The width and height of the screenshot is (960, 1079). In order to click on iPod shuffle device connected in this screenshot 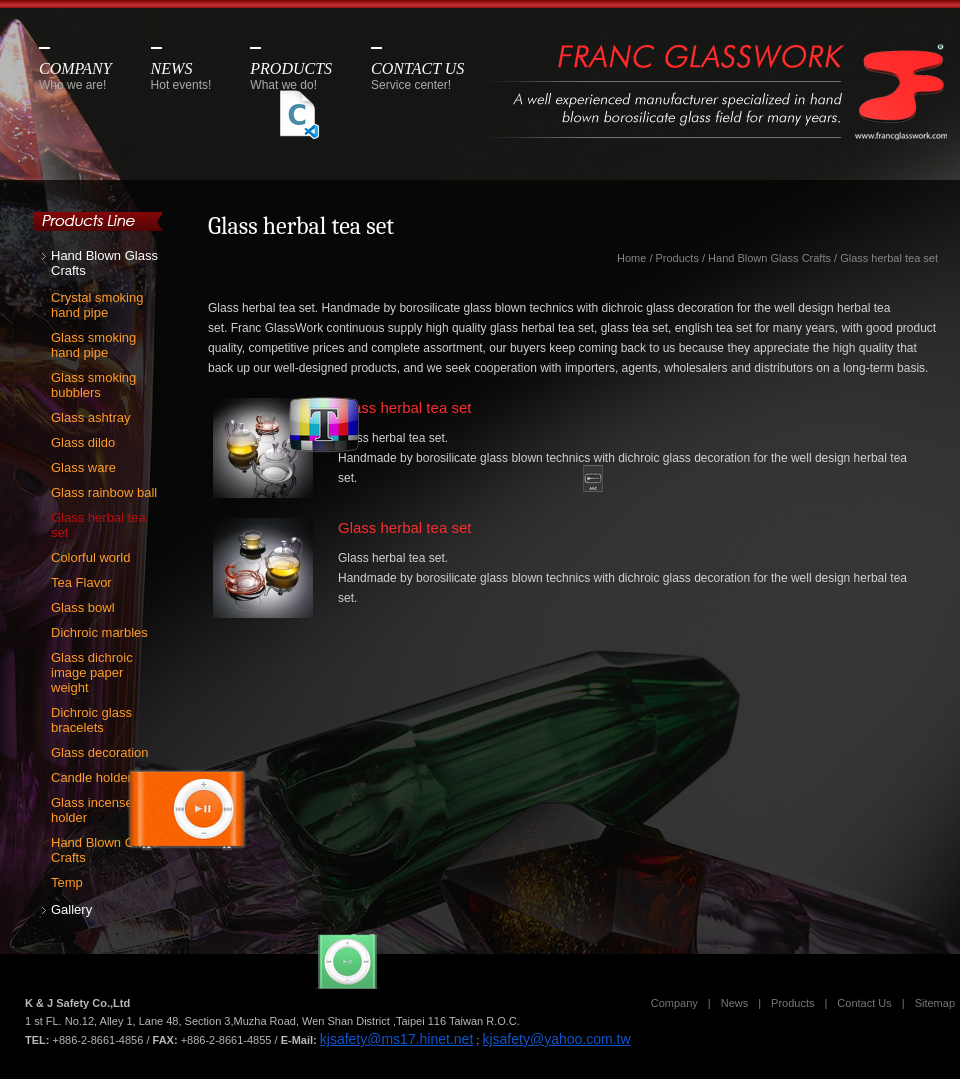, I will do `click(187, 788)`.